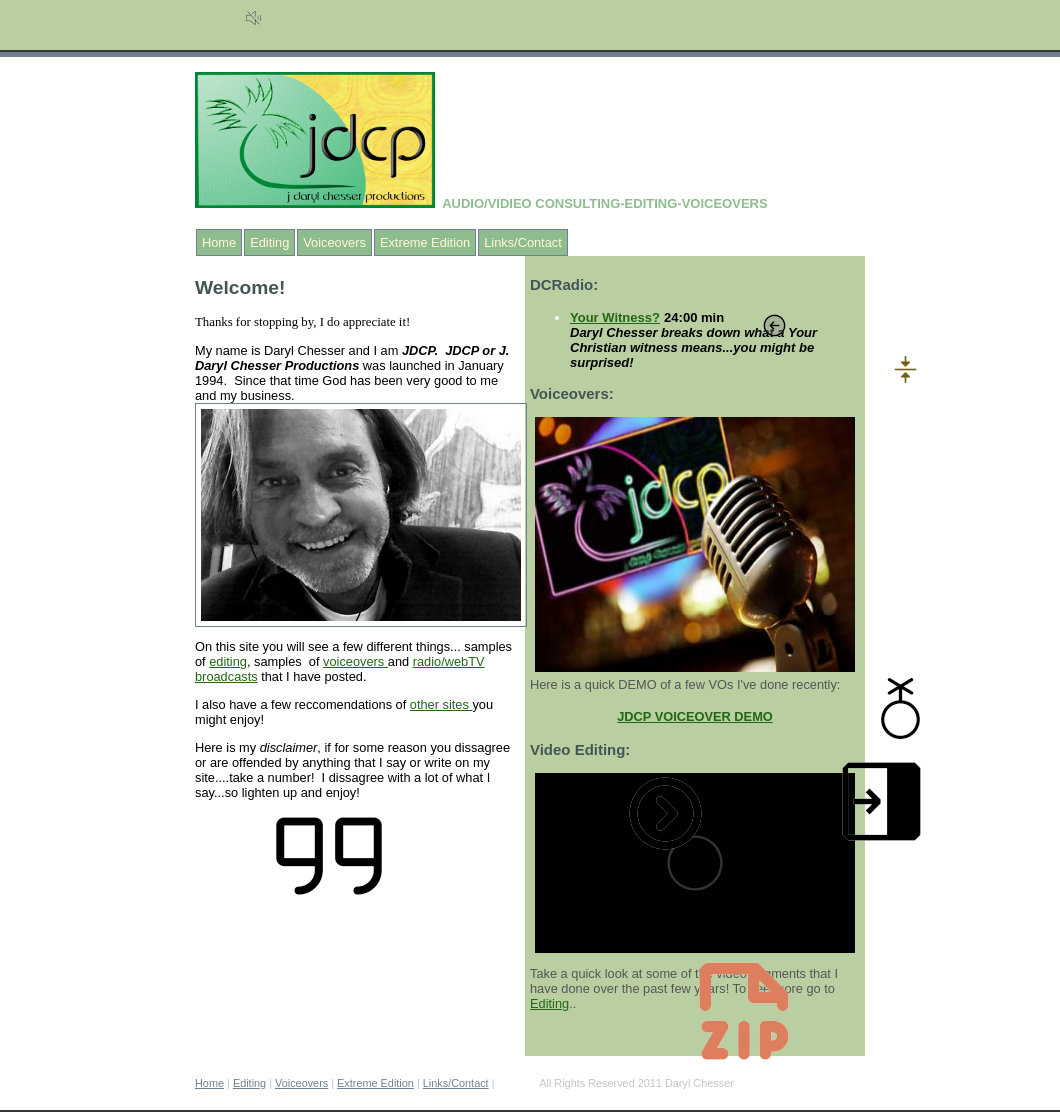  Describe the element at coordinates (881, 801) in the screenshot. I see `dock panel to the right side of the editor` at that location.